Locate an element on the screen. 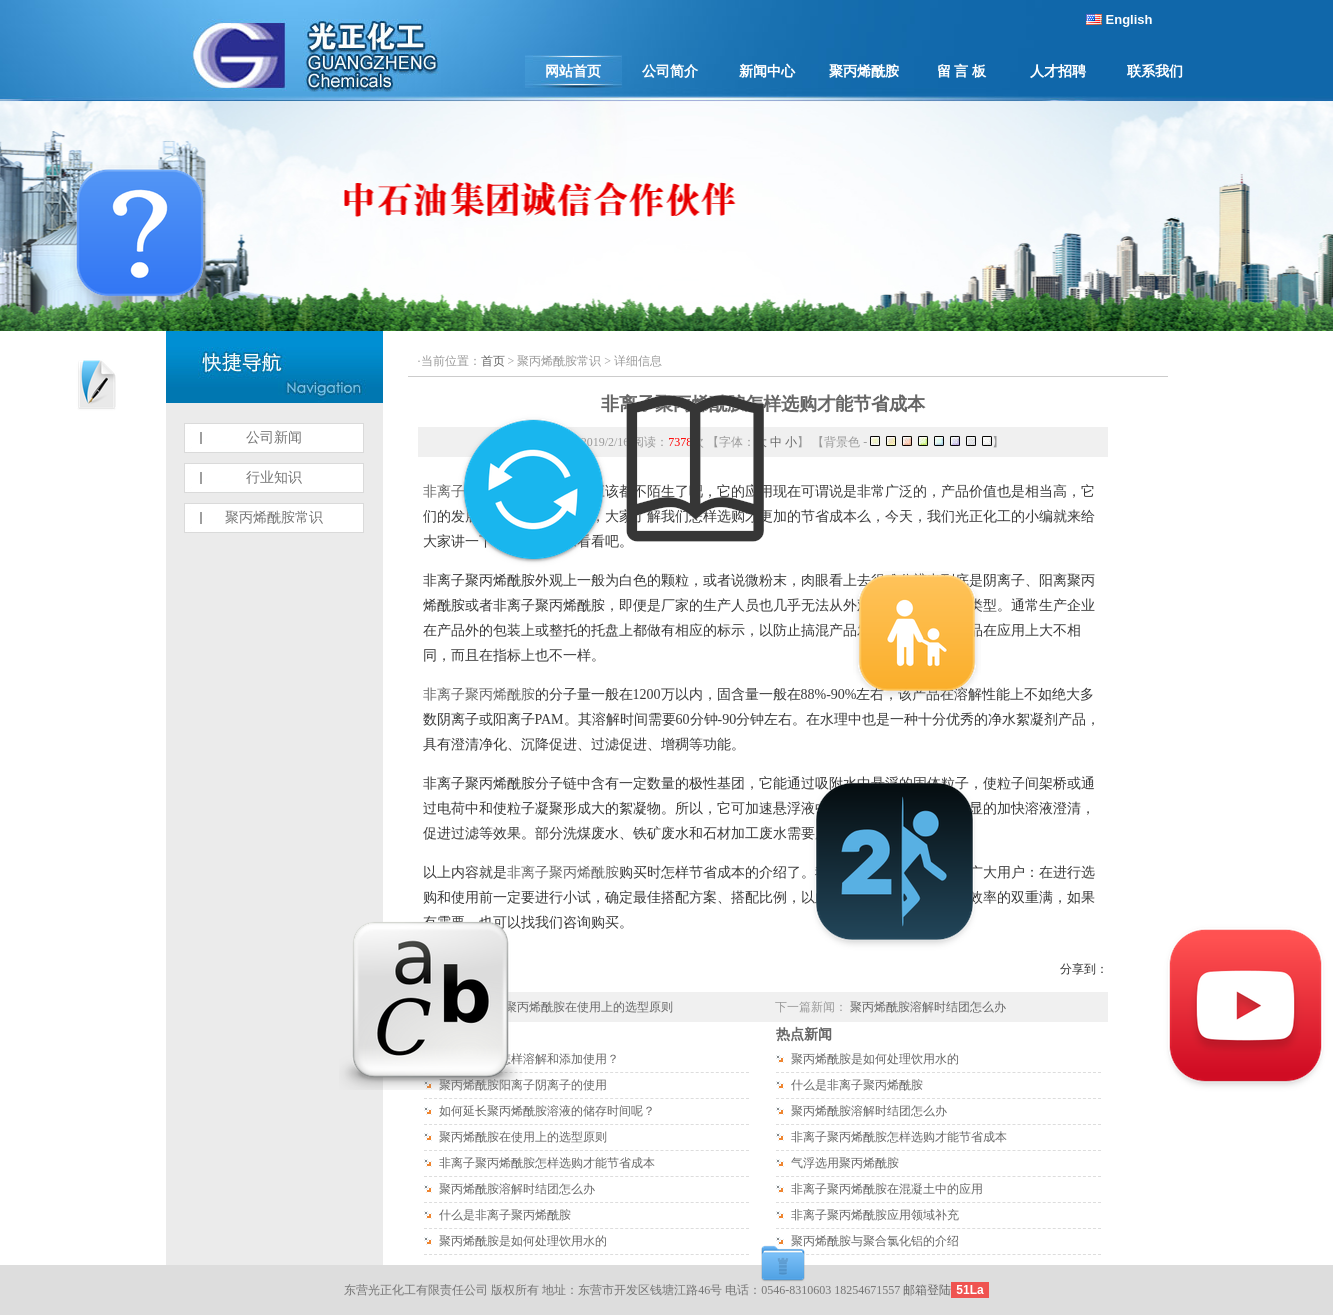  indicates file is syncing with shared folder is located at coordinates (533, 489).